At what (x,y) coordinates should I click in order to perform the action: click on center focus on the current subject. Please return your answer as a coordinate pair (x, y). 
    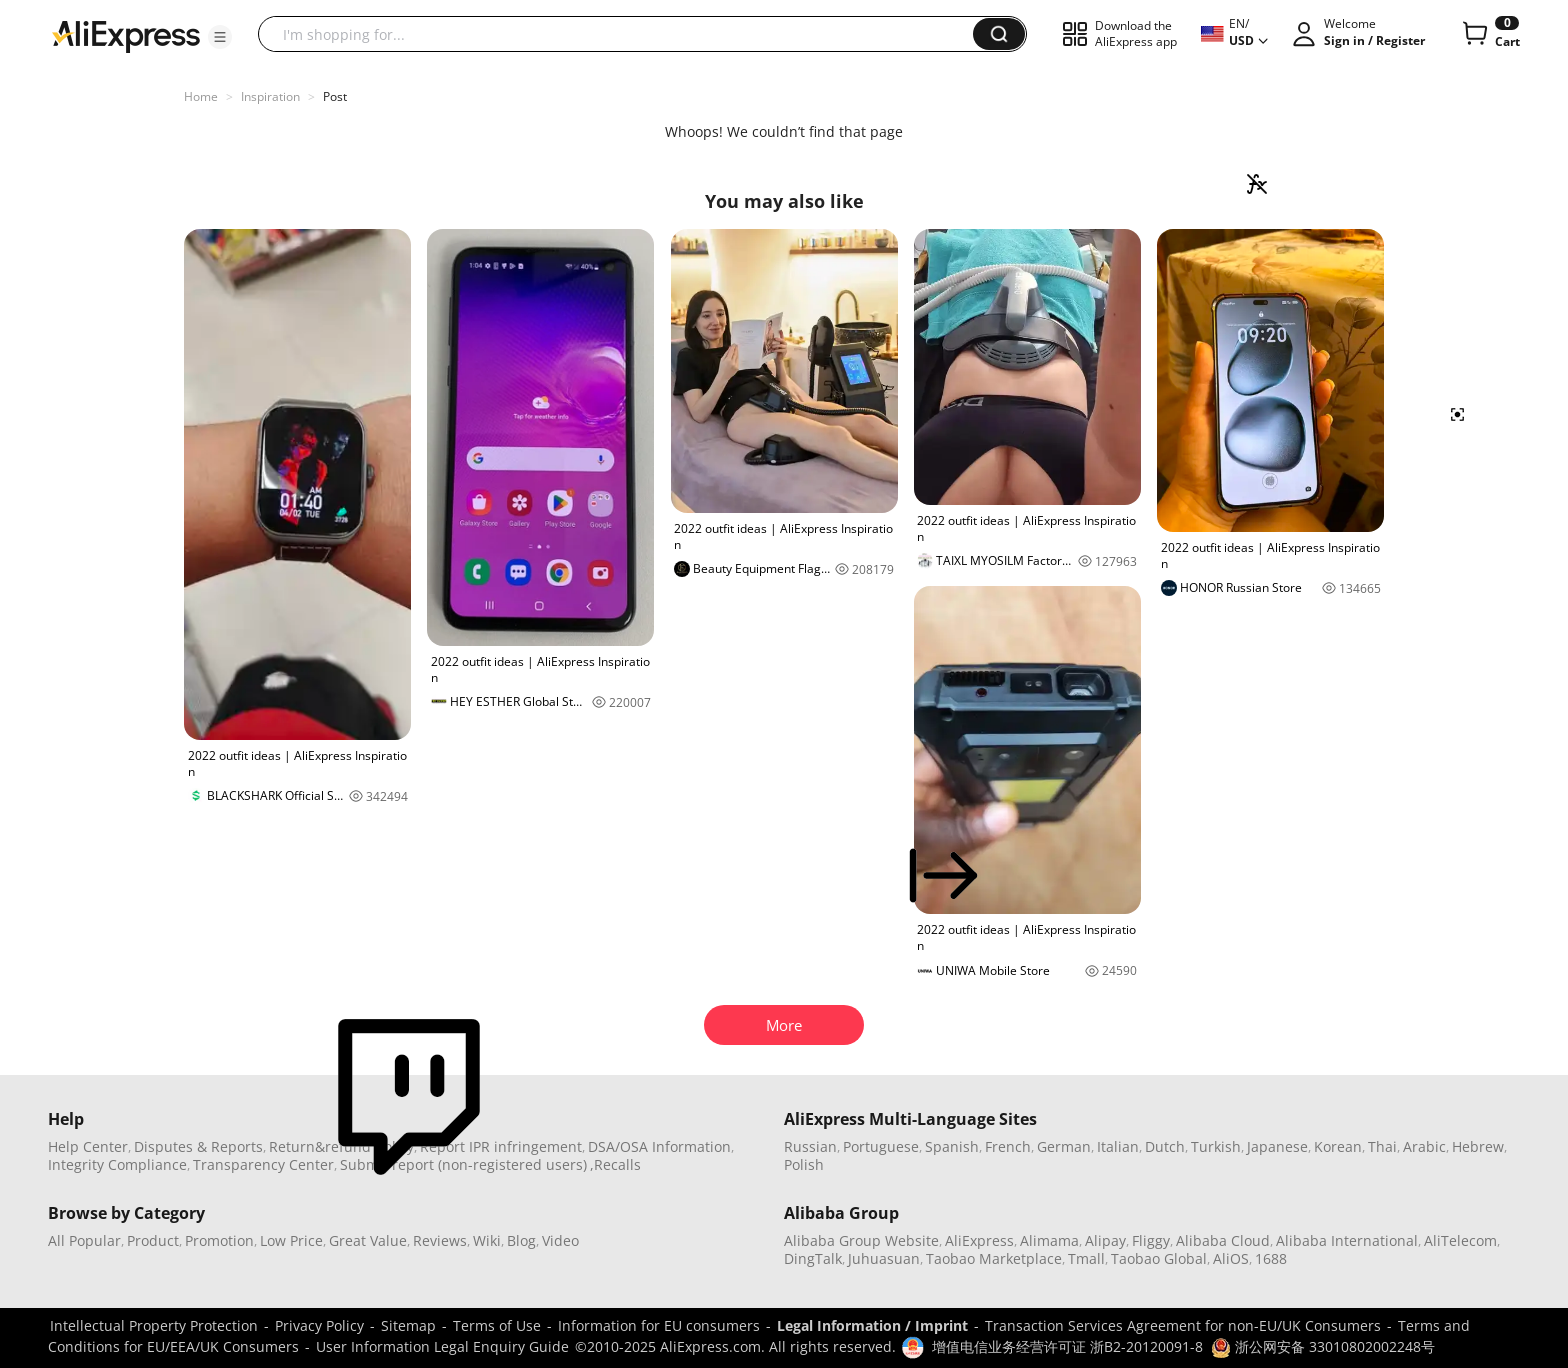
    Looking at the image, I should click on (1457, 414).